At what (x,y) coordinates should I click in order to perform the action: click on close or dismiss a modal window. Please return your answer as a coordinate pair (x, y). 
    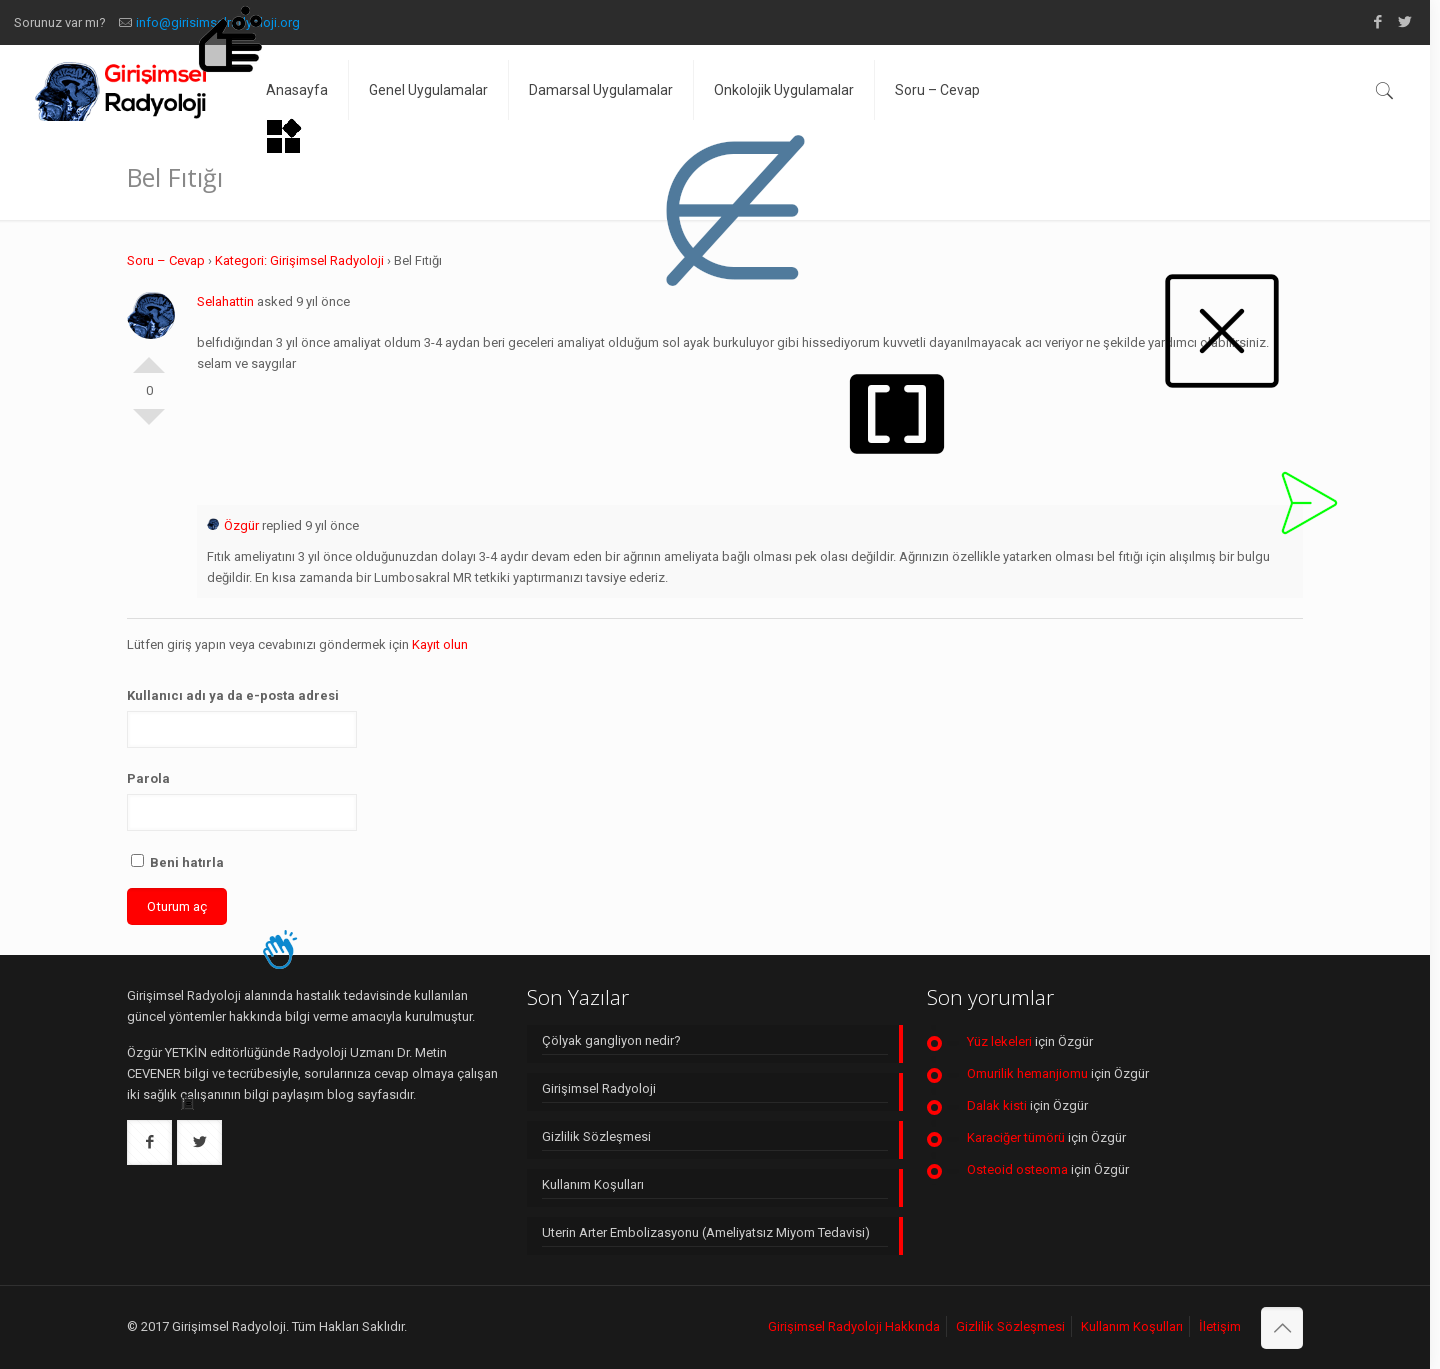
    Looking at the image, I should click on (1222, 331).